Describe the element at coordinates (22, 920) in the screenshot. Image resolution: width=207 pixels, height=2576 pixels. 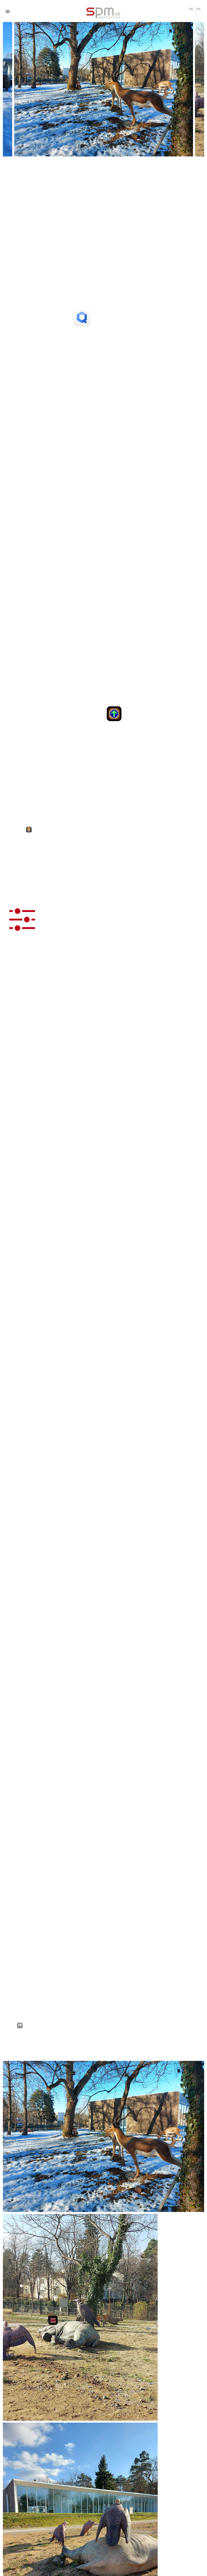
I see `access system preferences or settings` at that location.